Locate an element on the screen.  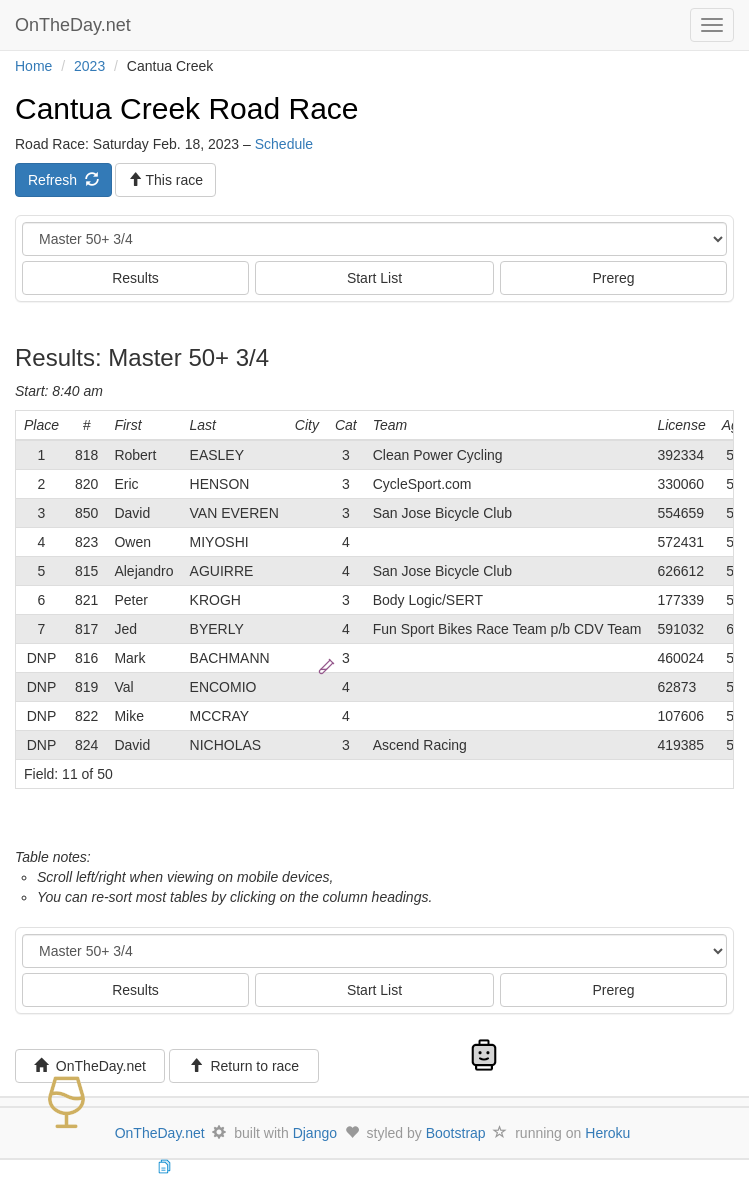
browse wine or beverage options is located at coordinates (66, 1100).